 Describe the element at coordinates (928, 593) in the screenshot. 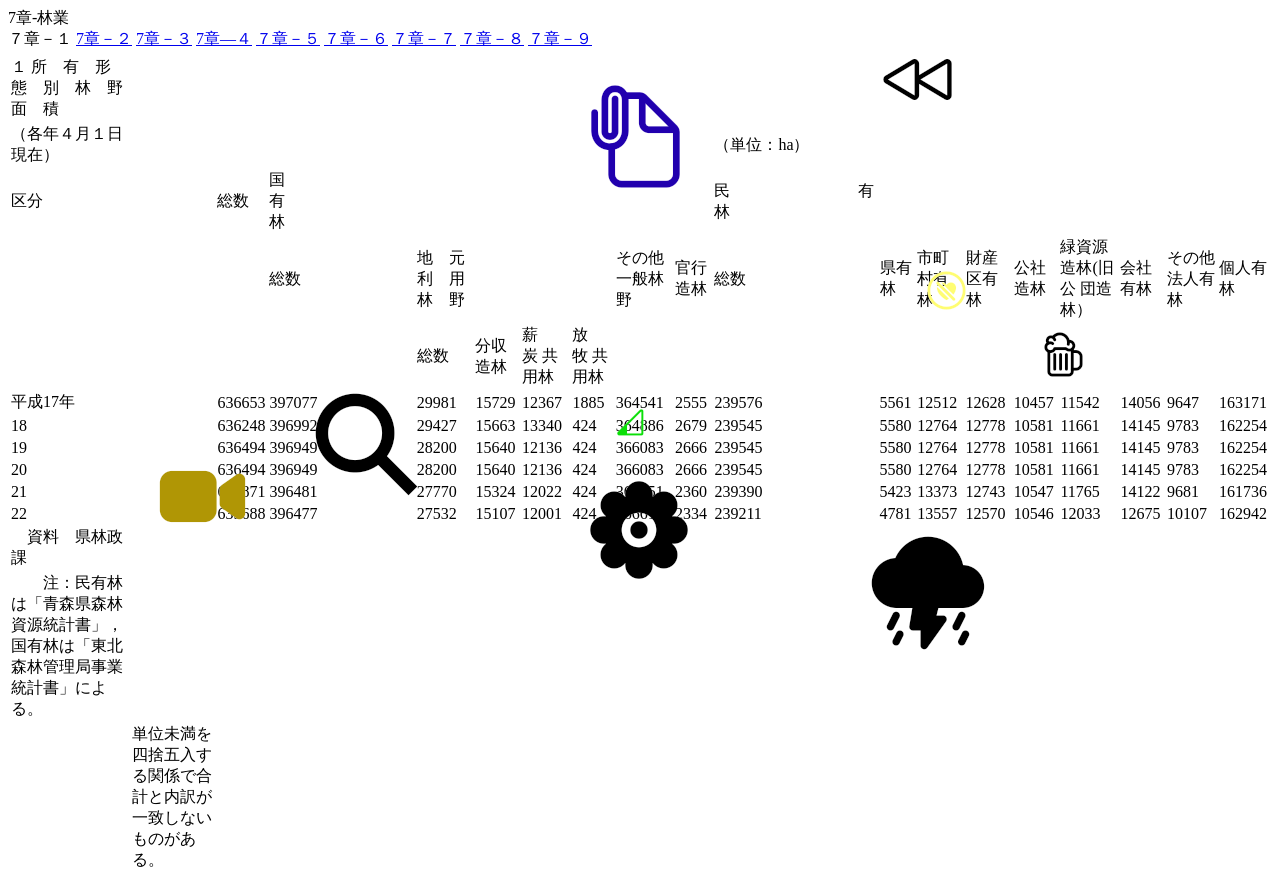

I see `indicates thunderstorm weather conditions` at that location.